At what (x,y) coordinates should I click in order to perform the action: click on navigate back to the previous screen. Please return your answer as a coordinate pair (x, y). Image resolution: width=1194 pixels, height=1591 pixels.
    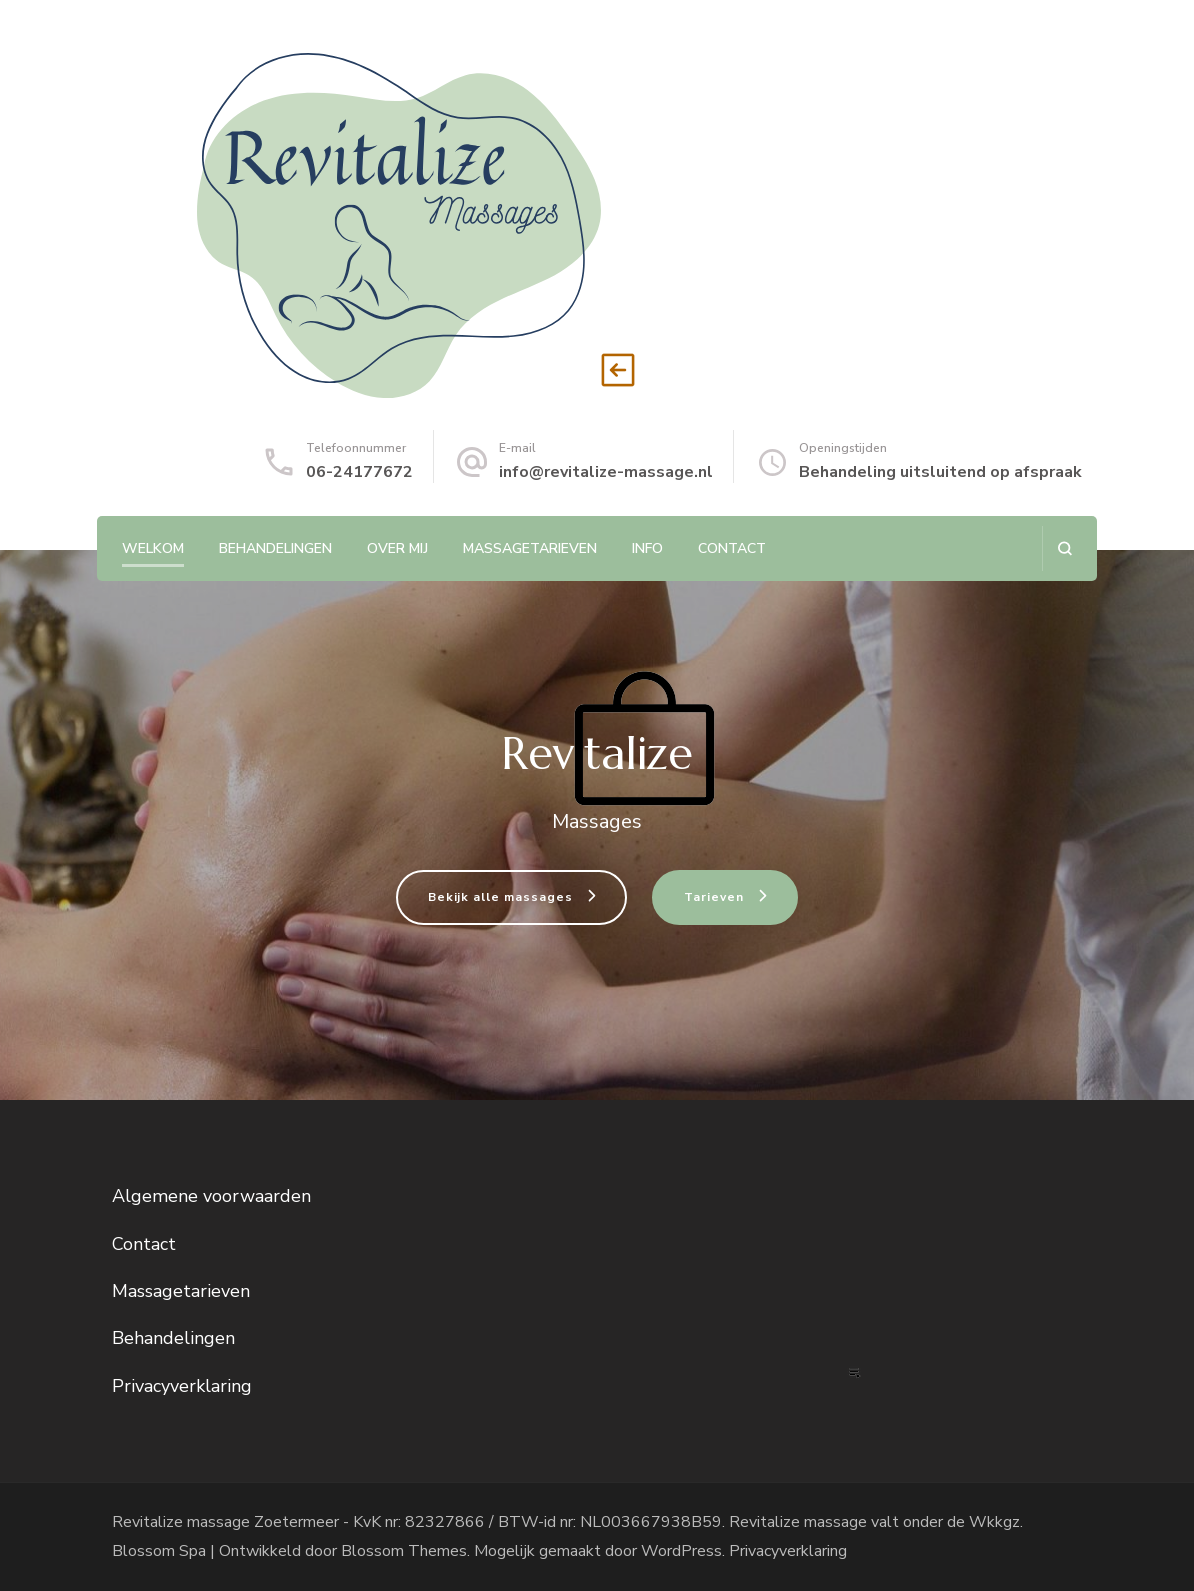
    Looking at the image, I should click on (618, 370).